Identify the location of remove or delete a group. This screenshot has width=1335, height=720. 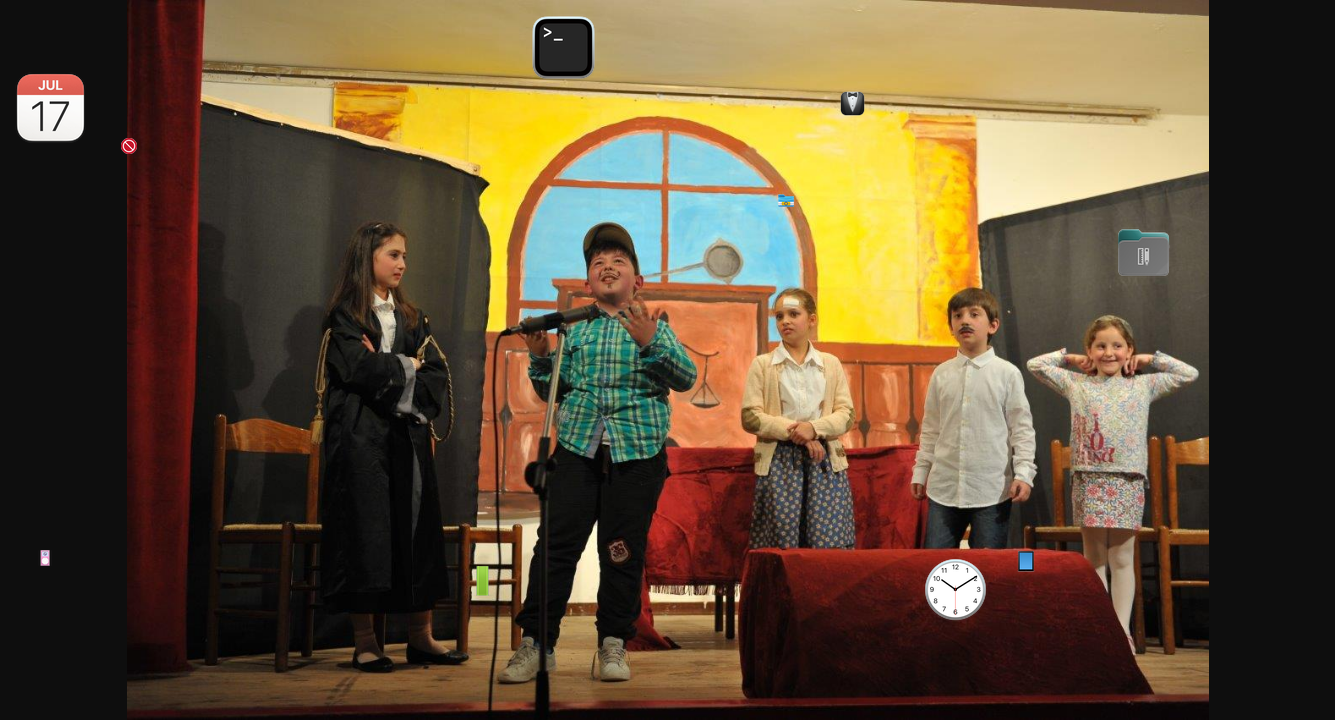
(129, 146).